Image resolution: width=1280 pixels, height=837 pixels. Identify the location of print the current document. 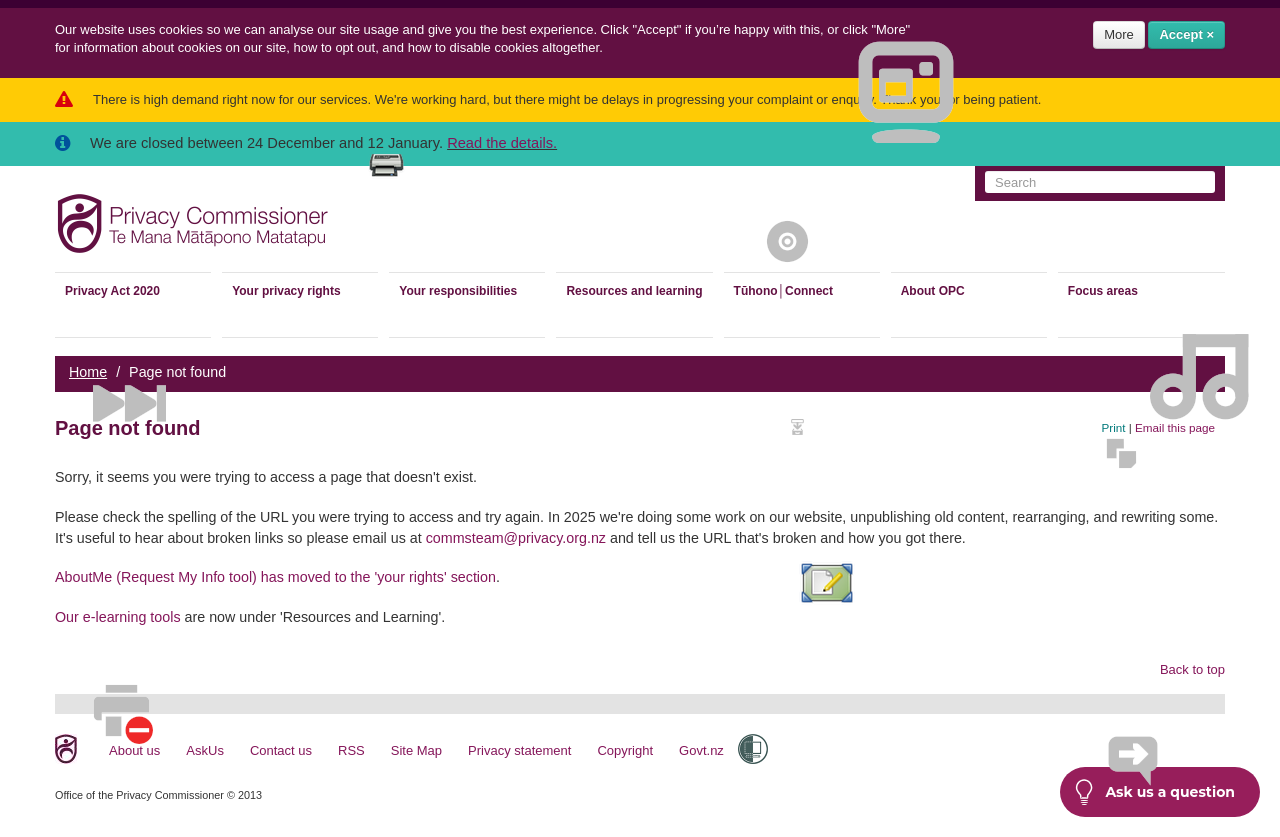
(386, 164).